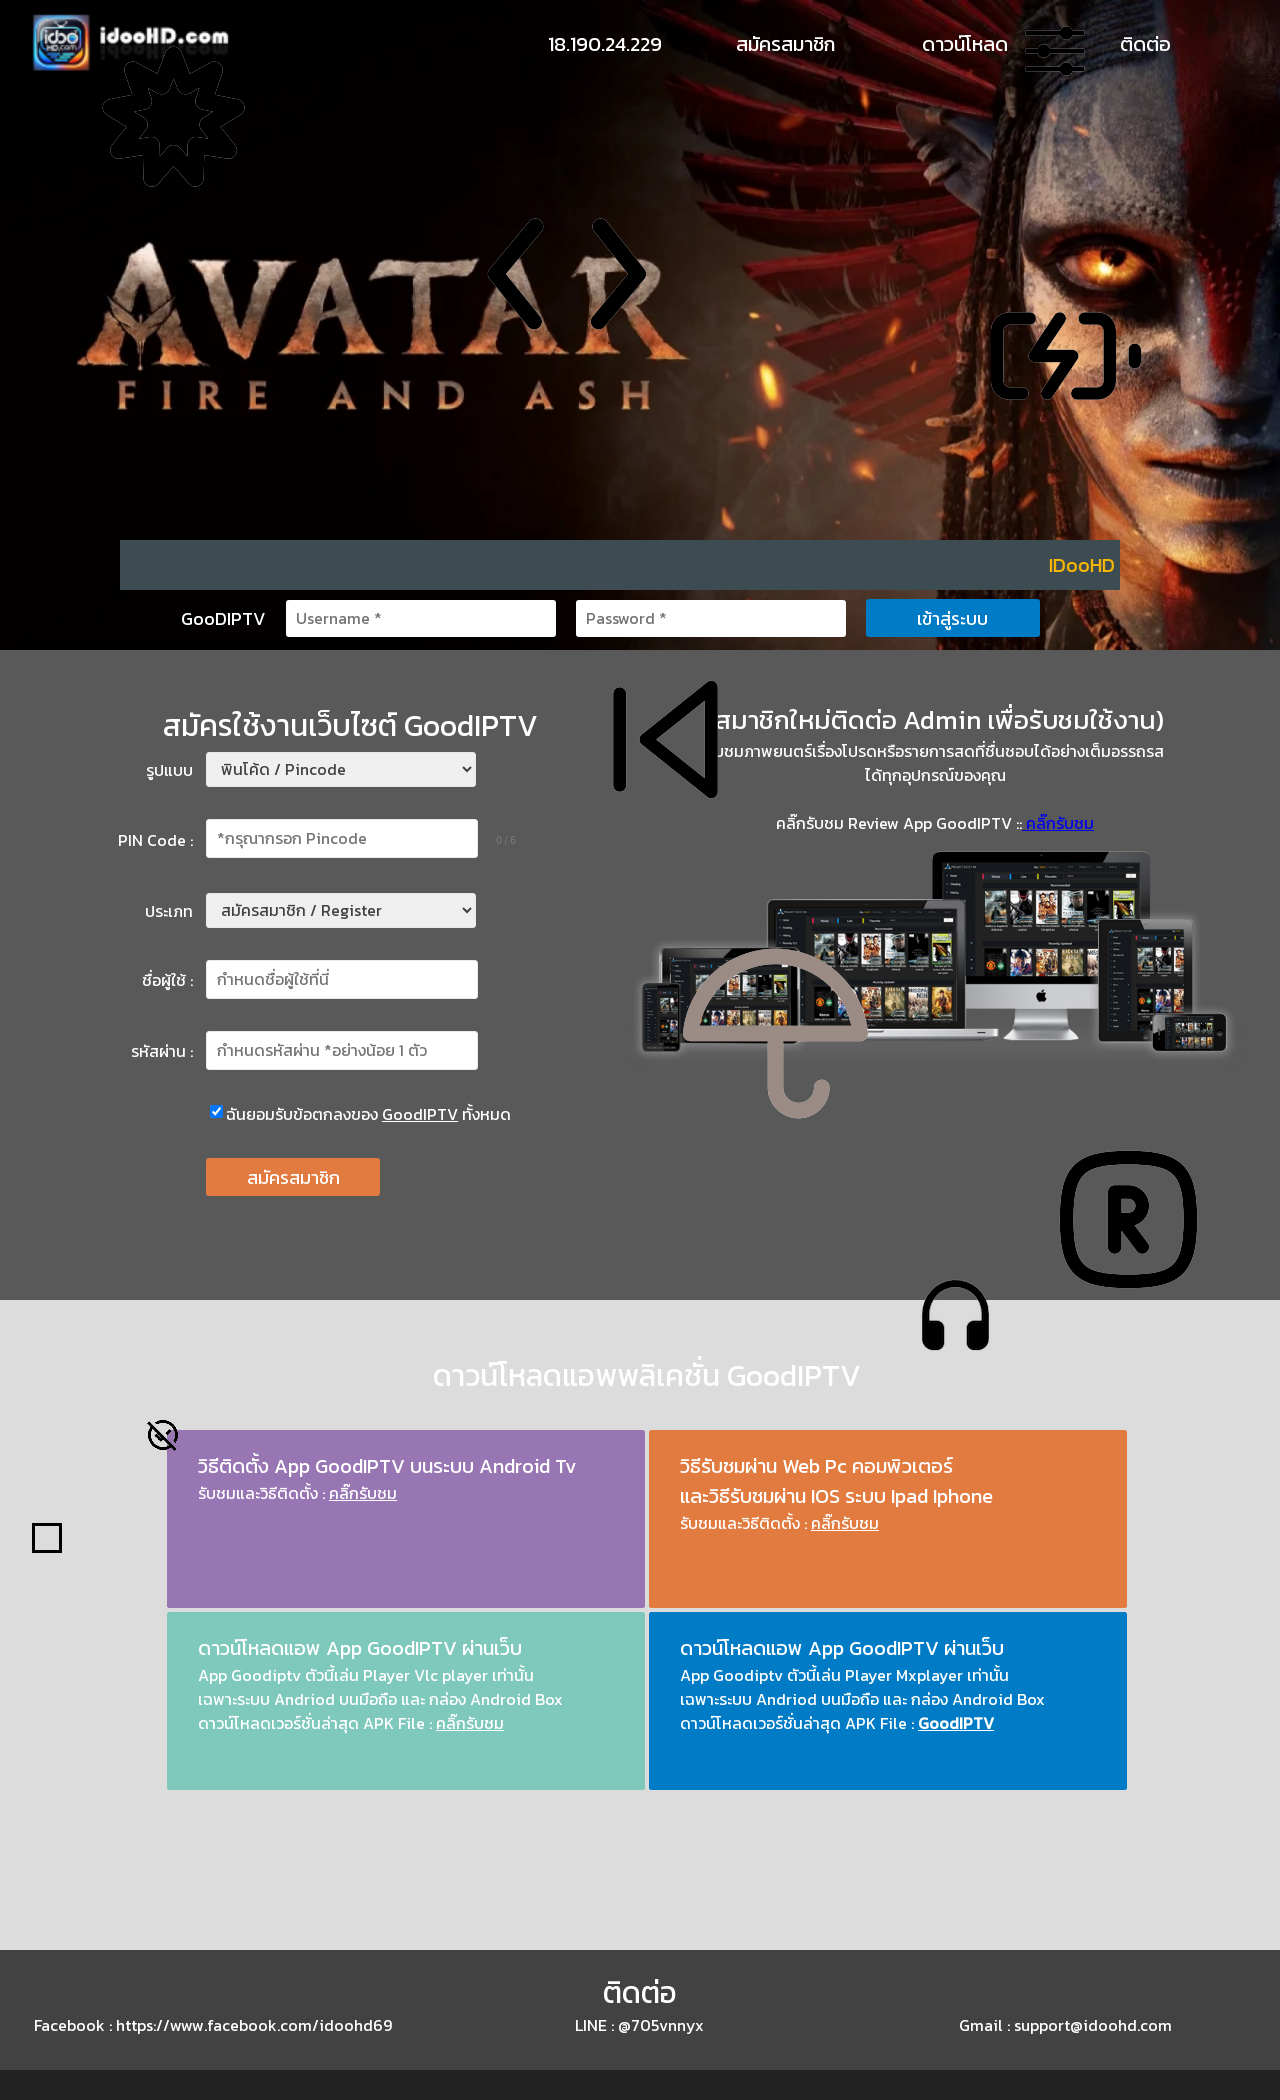  I want to click on indicates content is unpublished or hidden from public view, so click(163, 1435).